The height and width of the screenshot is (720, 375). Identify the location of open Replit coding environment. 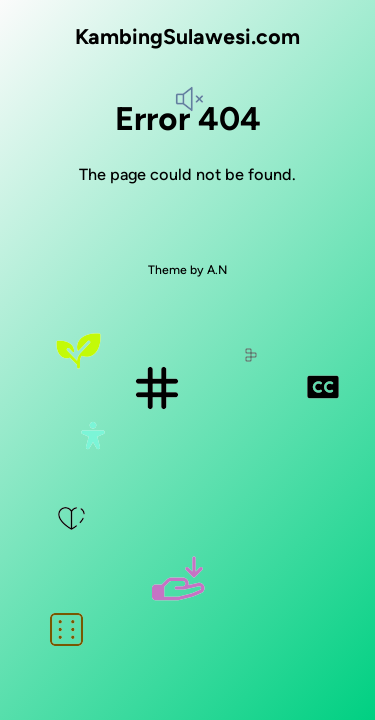
(250, 355).